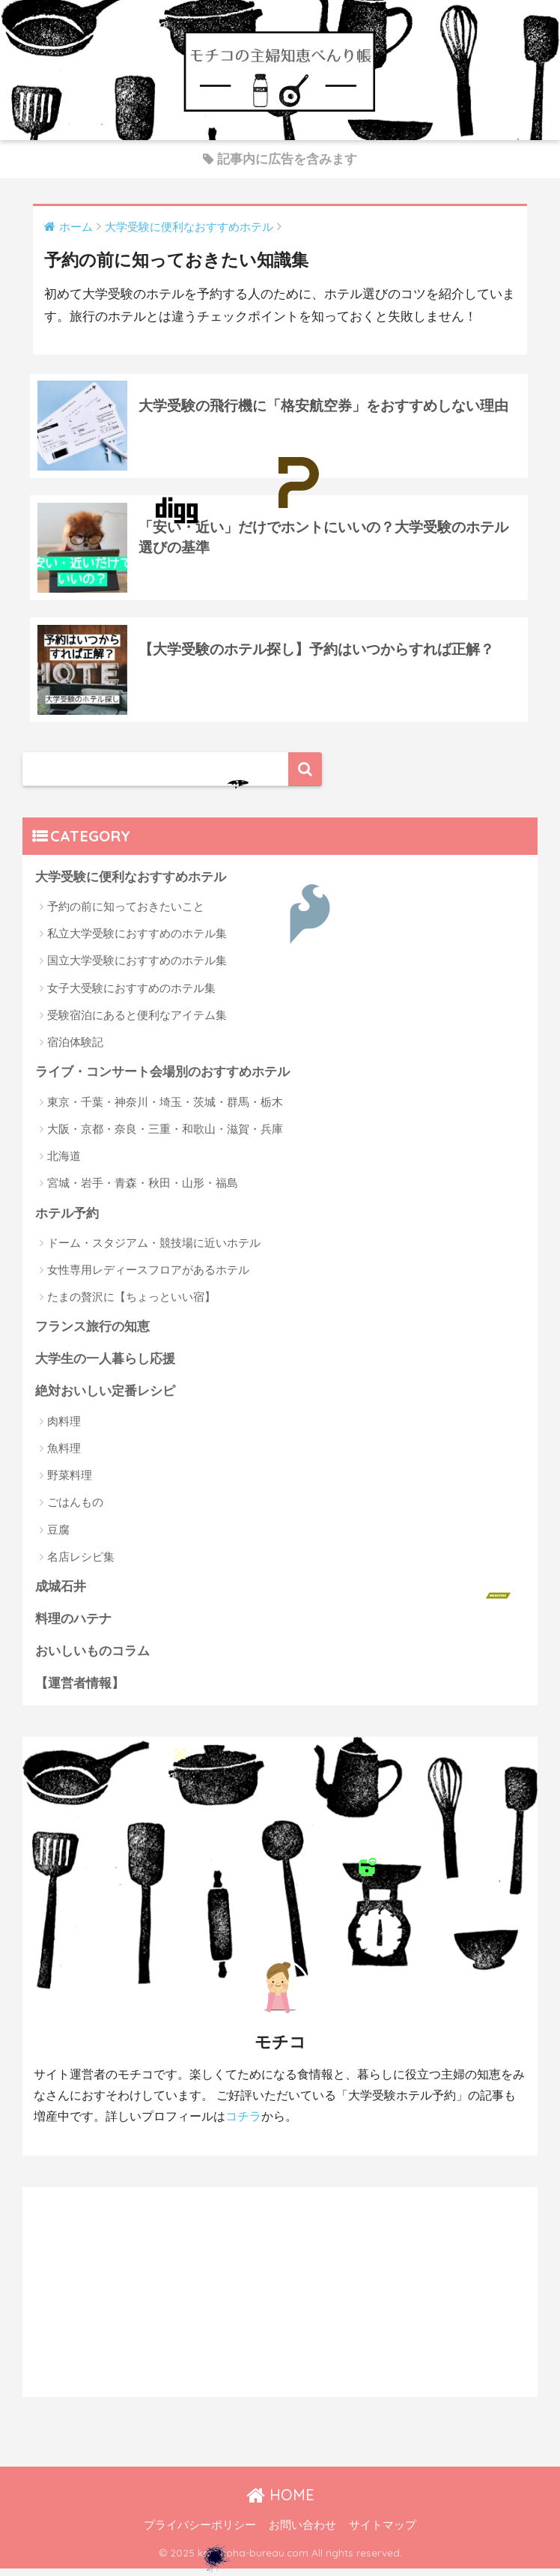 This screenshot has width=560, height=2576. Describe the element at coordinates (180, 1754) in the screenshot. I see `activate voice recognition or speech input` at that location.